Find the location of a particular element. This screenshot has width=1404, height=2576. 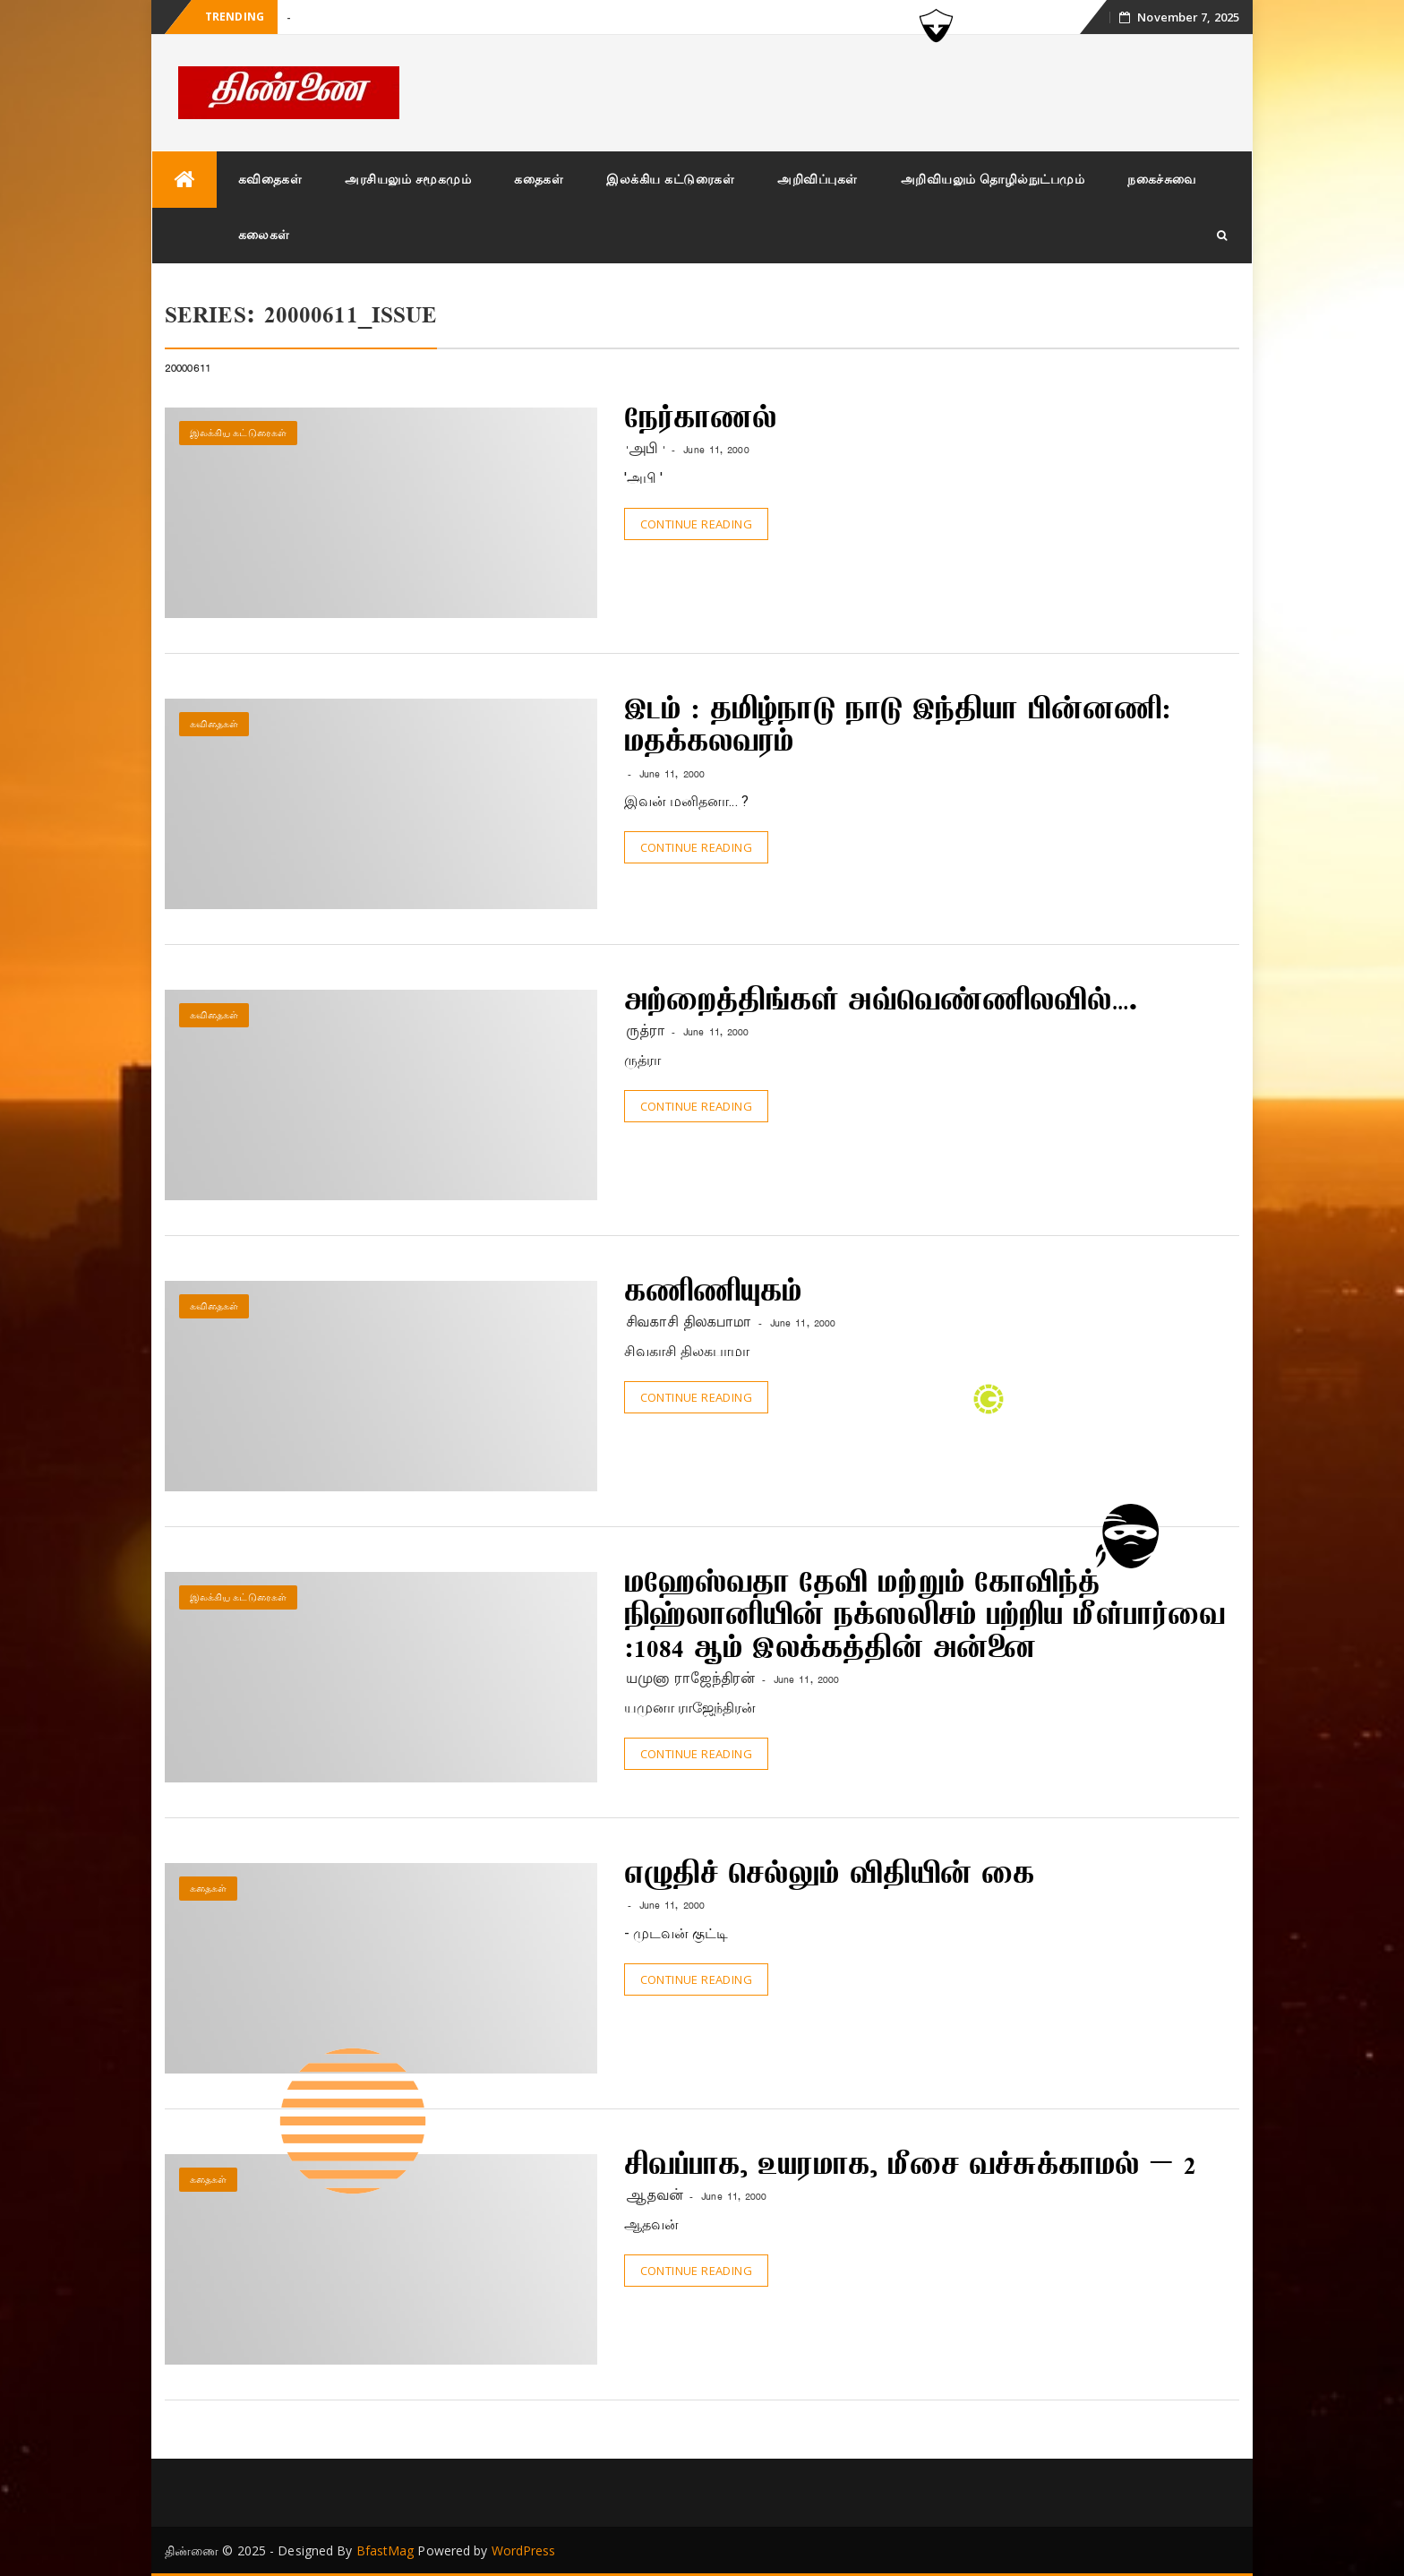

loading or processing indicator is located at coordinates (989, 1399).